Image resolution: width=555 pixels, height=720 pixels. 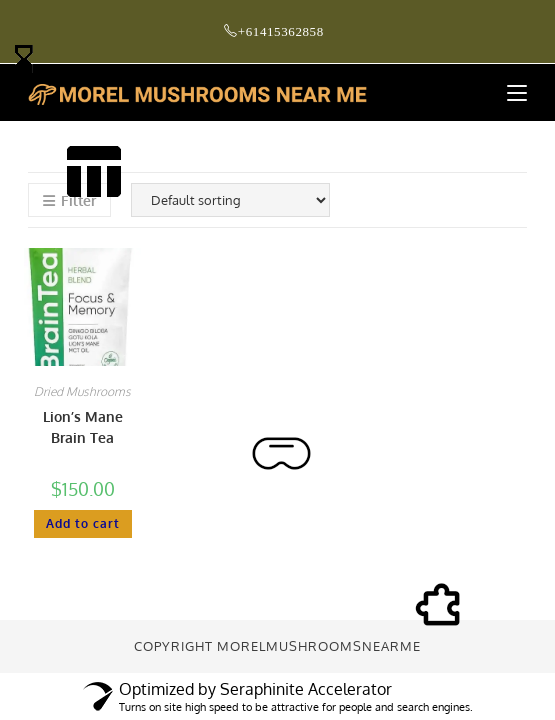 What do you see at coordinates (24, 59) in the screenshot?
I see `indicates time remaining or process nearing completion` at bounding box center [24, 59].